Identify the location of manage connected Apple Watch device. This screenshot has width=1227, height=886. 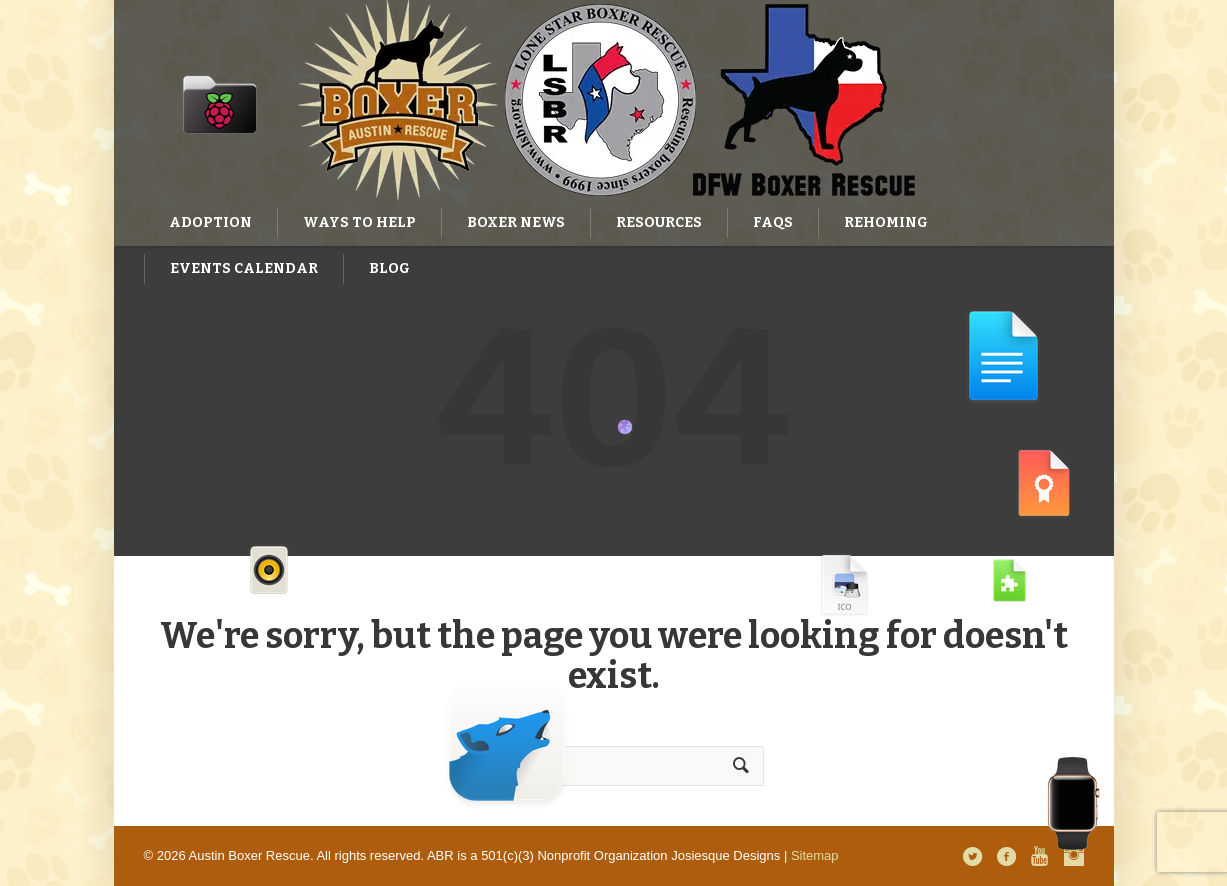
(1072, 803).